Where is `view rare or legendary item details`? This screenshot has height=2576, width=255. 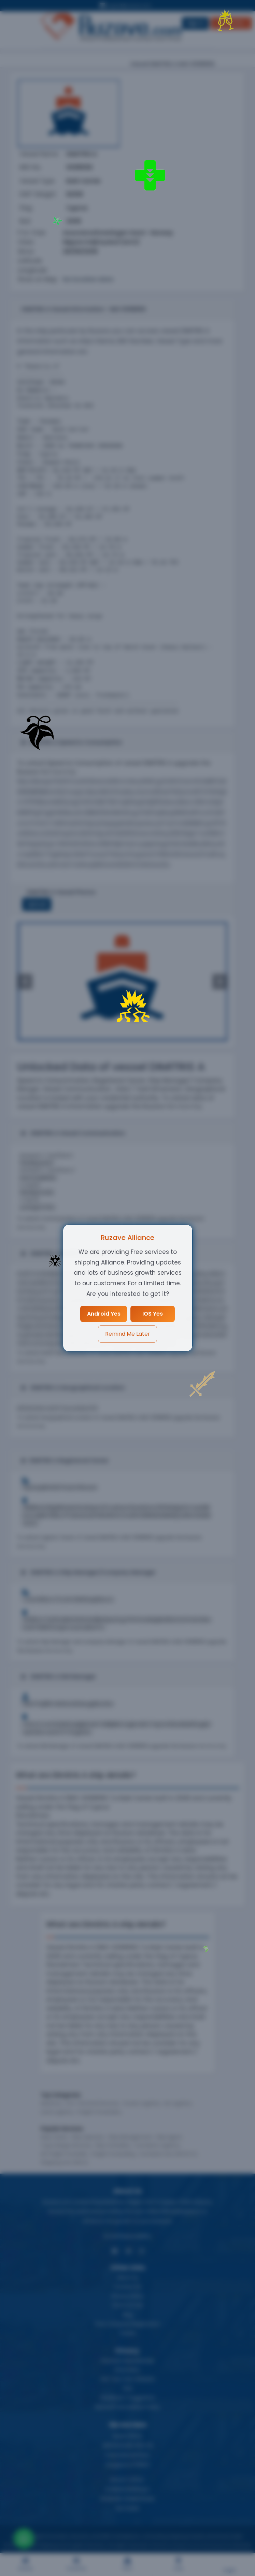
view rare or legendary item details is located at coordinates (55, 1261).